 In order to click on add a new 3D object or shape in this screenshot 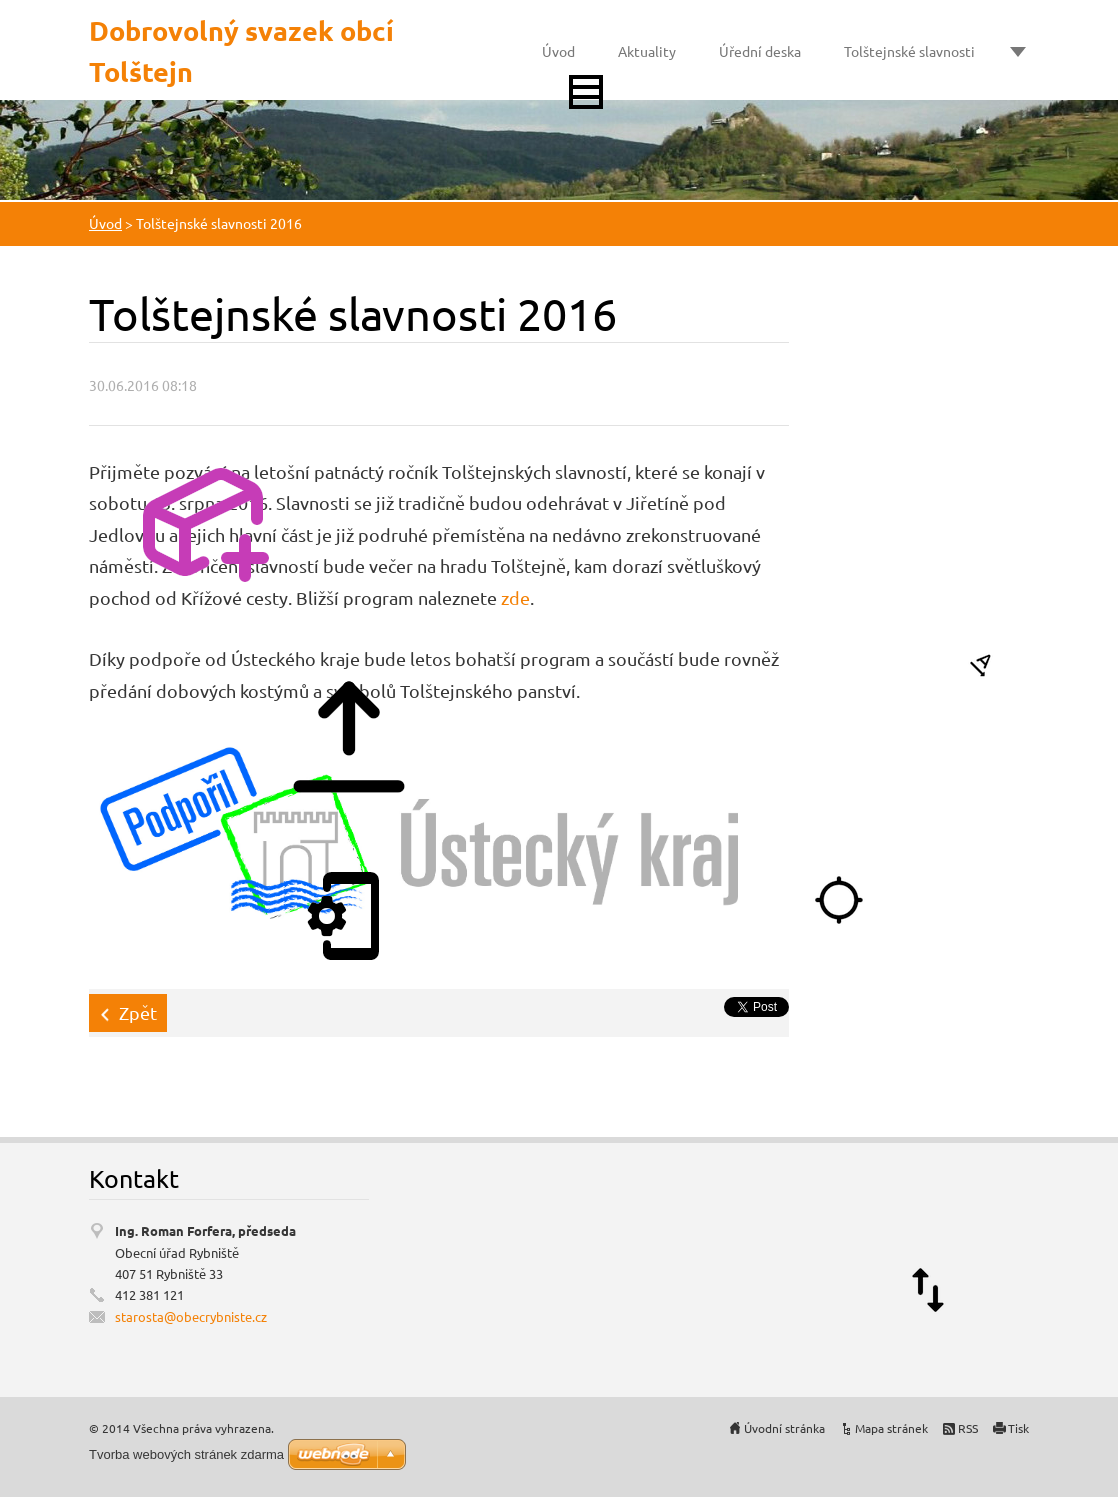, I will do `click(203, 516)`.